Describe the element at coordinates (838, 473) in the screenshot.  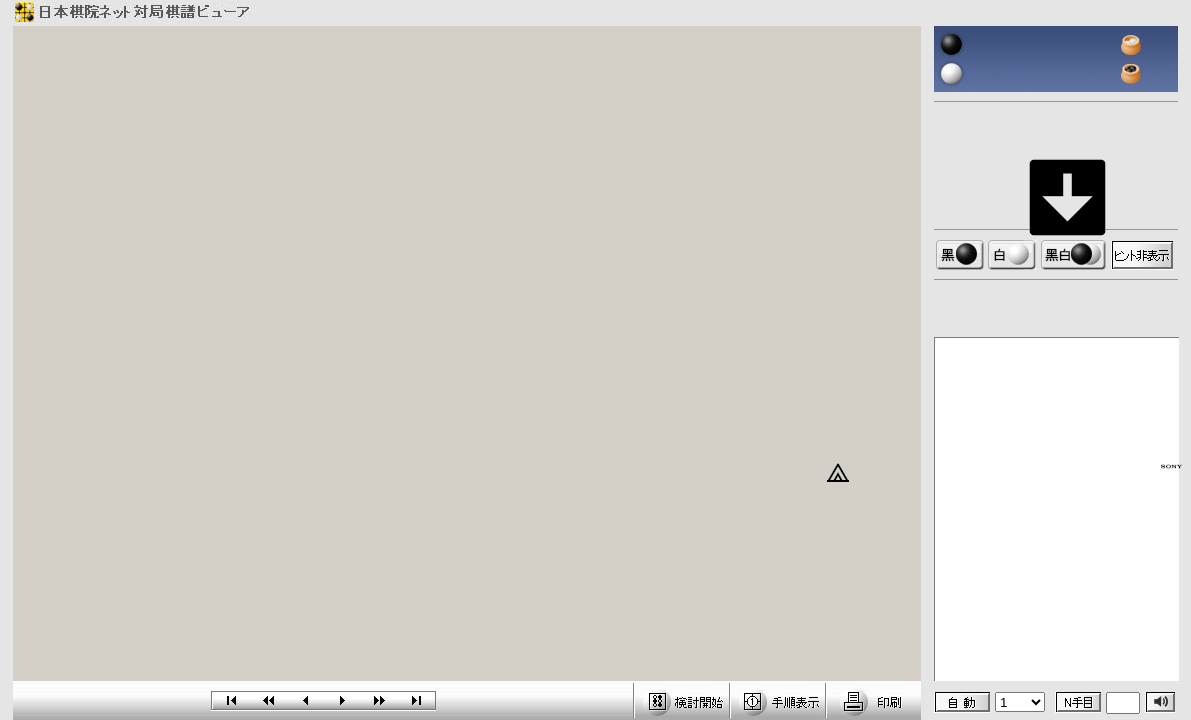
I see `view camping or outdoor locations` at that location.